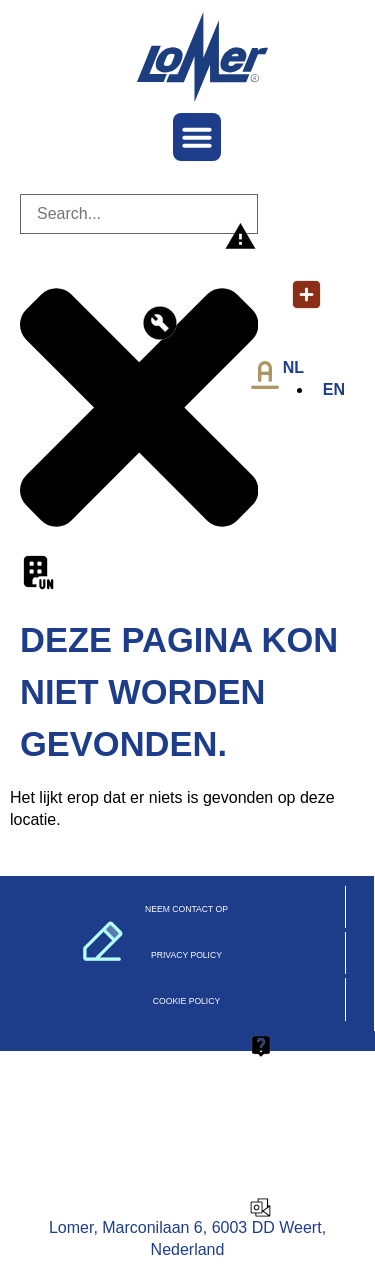  What do you see at coordinates (265, 375) in the screenshot?
I see `change text color` at bounding box center [265, 375].